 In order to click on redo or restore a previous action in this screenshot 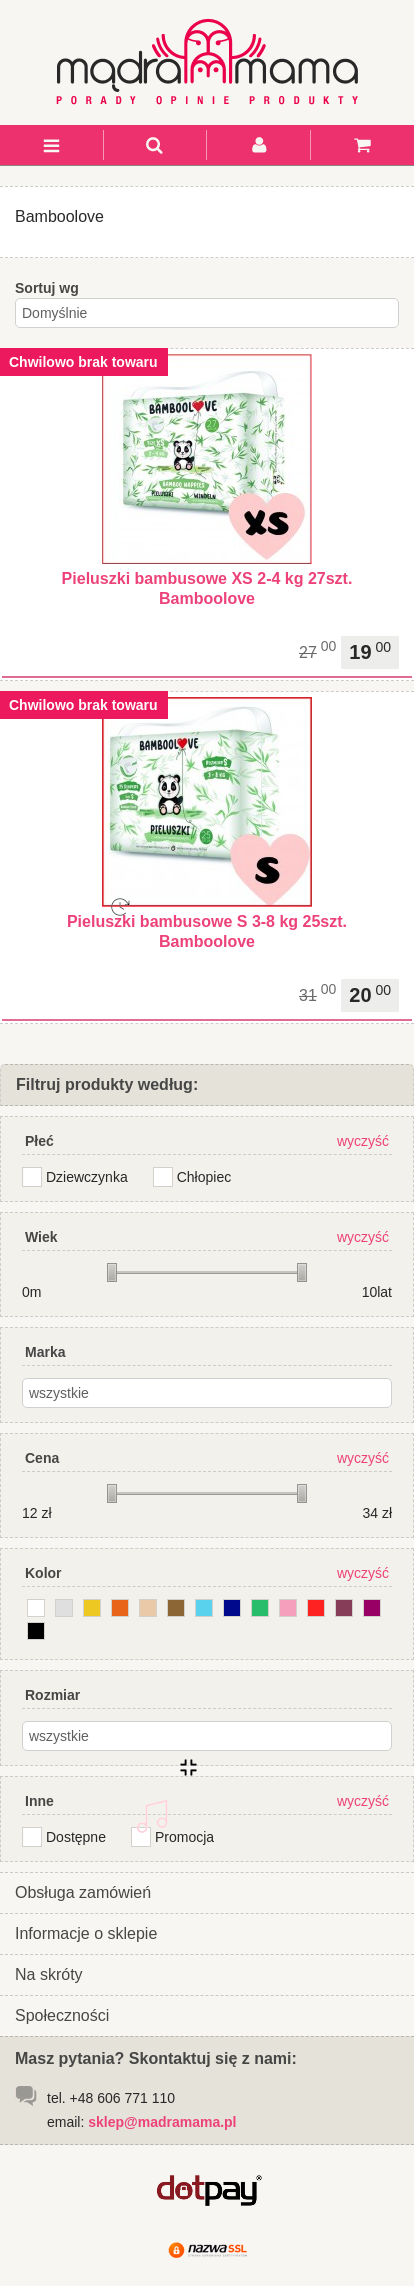, I will do `click(120, 907)`.